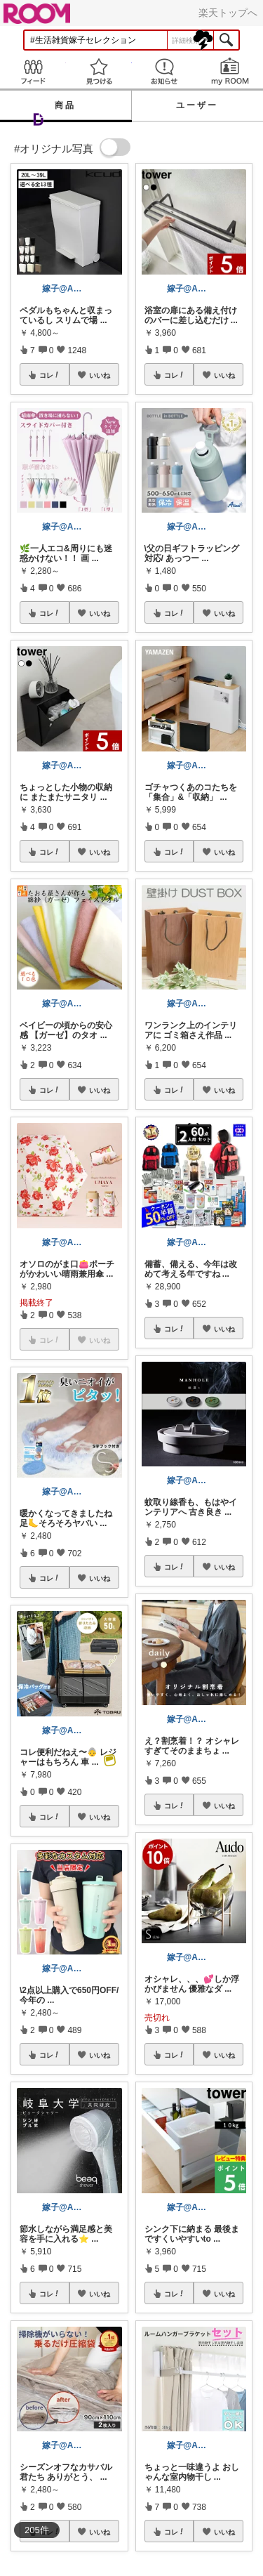 This screenshot has height=2576, width=263. What do you see at coordinates (203, 39) in the screenshot?
I see `indicates thunderstorm weather conditions` at bounding box center [203, 39].